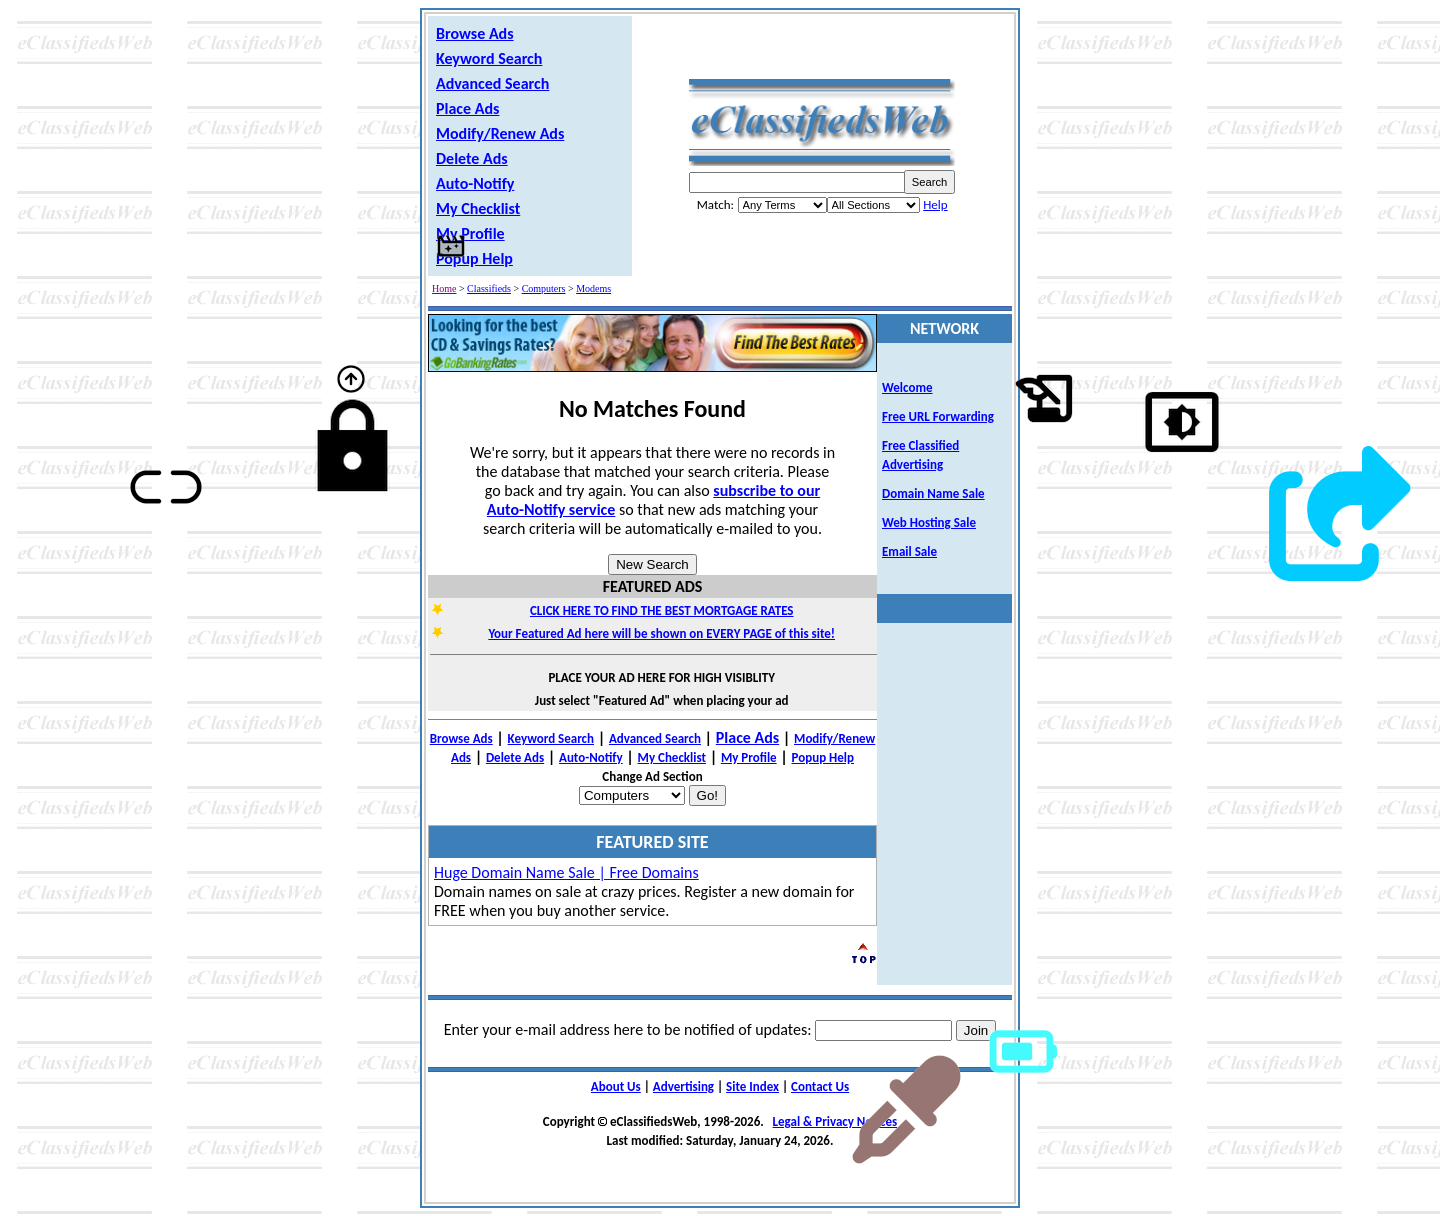  I want to click on adjust display brightness settings, so click(1182, 422).